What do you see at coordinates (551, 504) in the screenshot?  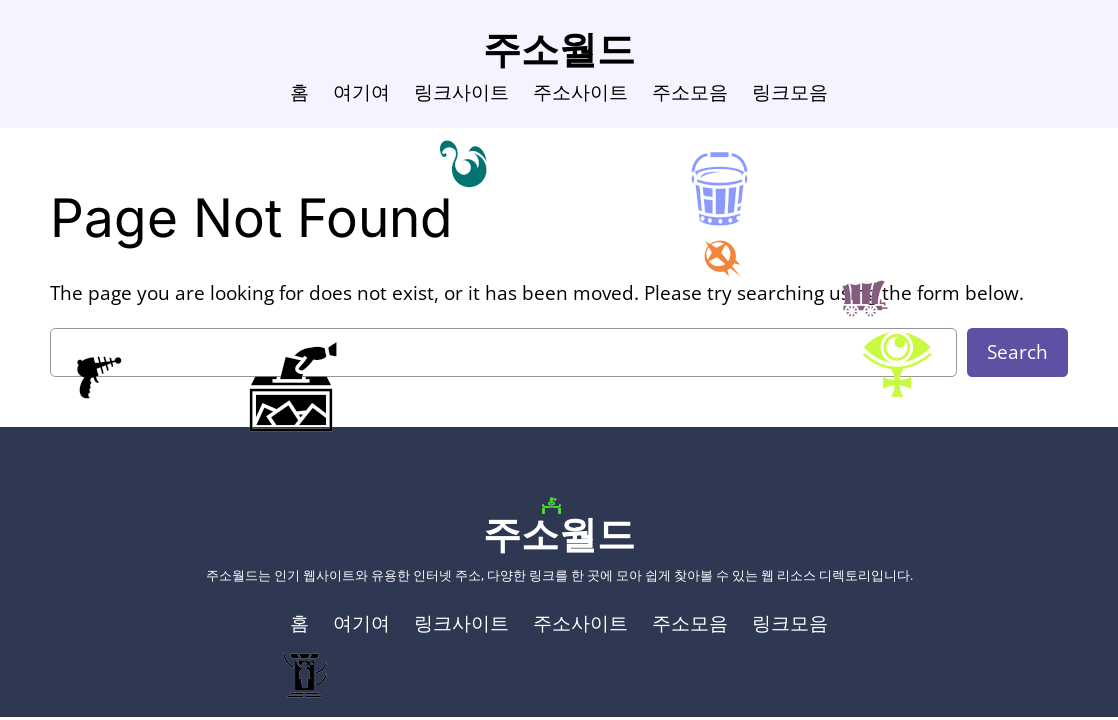 I see `flexibility or stretching exercise option` at bounding box center [551, 504].